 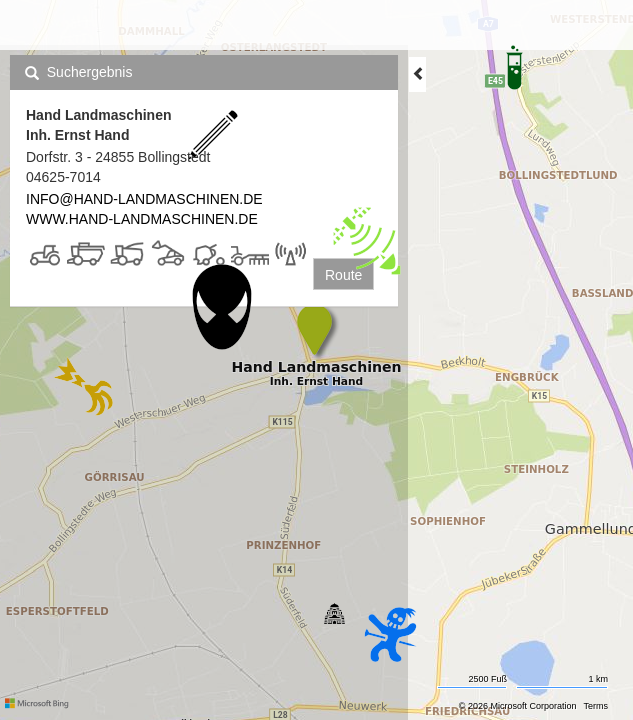 What do you see at coordinates (514, 67) in the screenshot?
I see `view potion or chemical inventory` at bounding box center [514, 67].